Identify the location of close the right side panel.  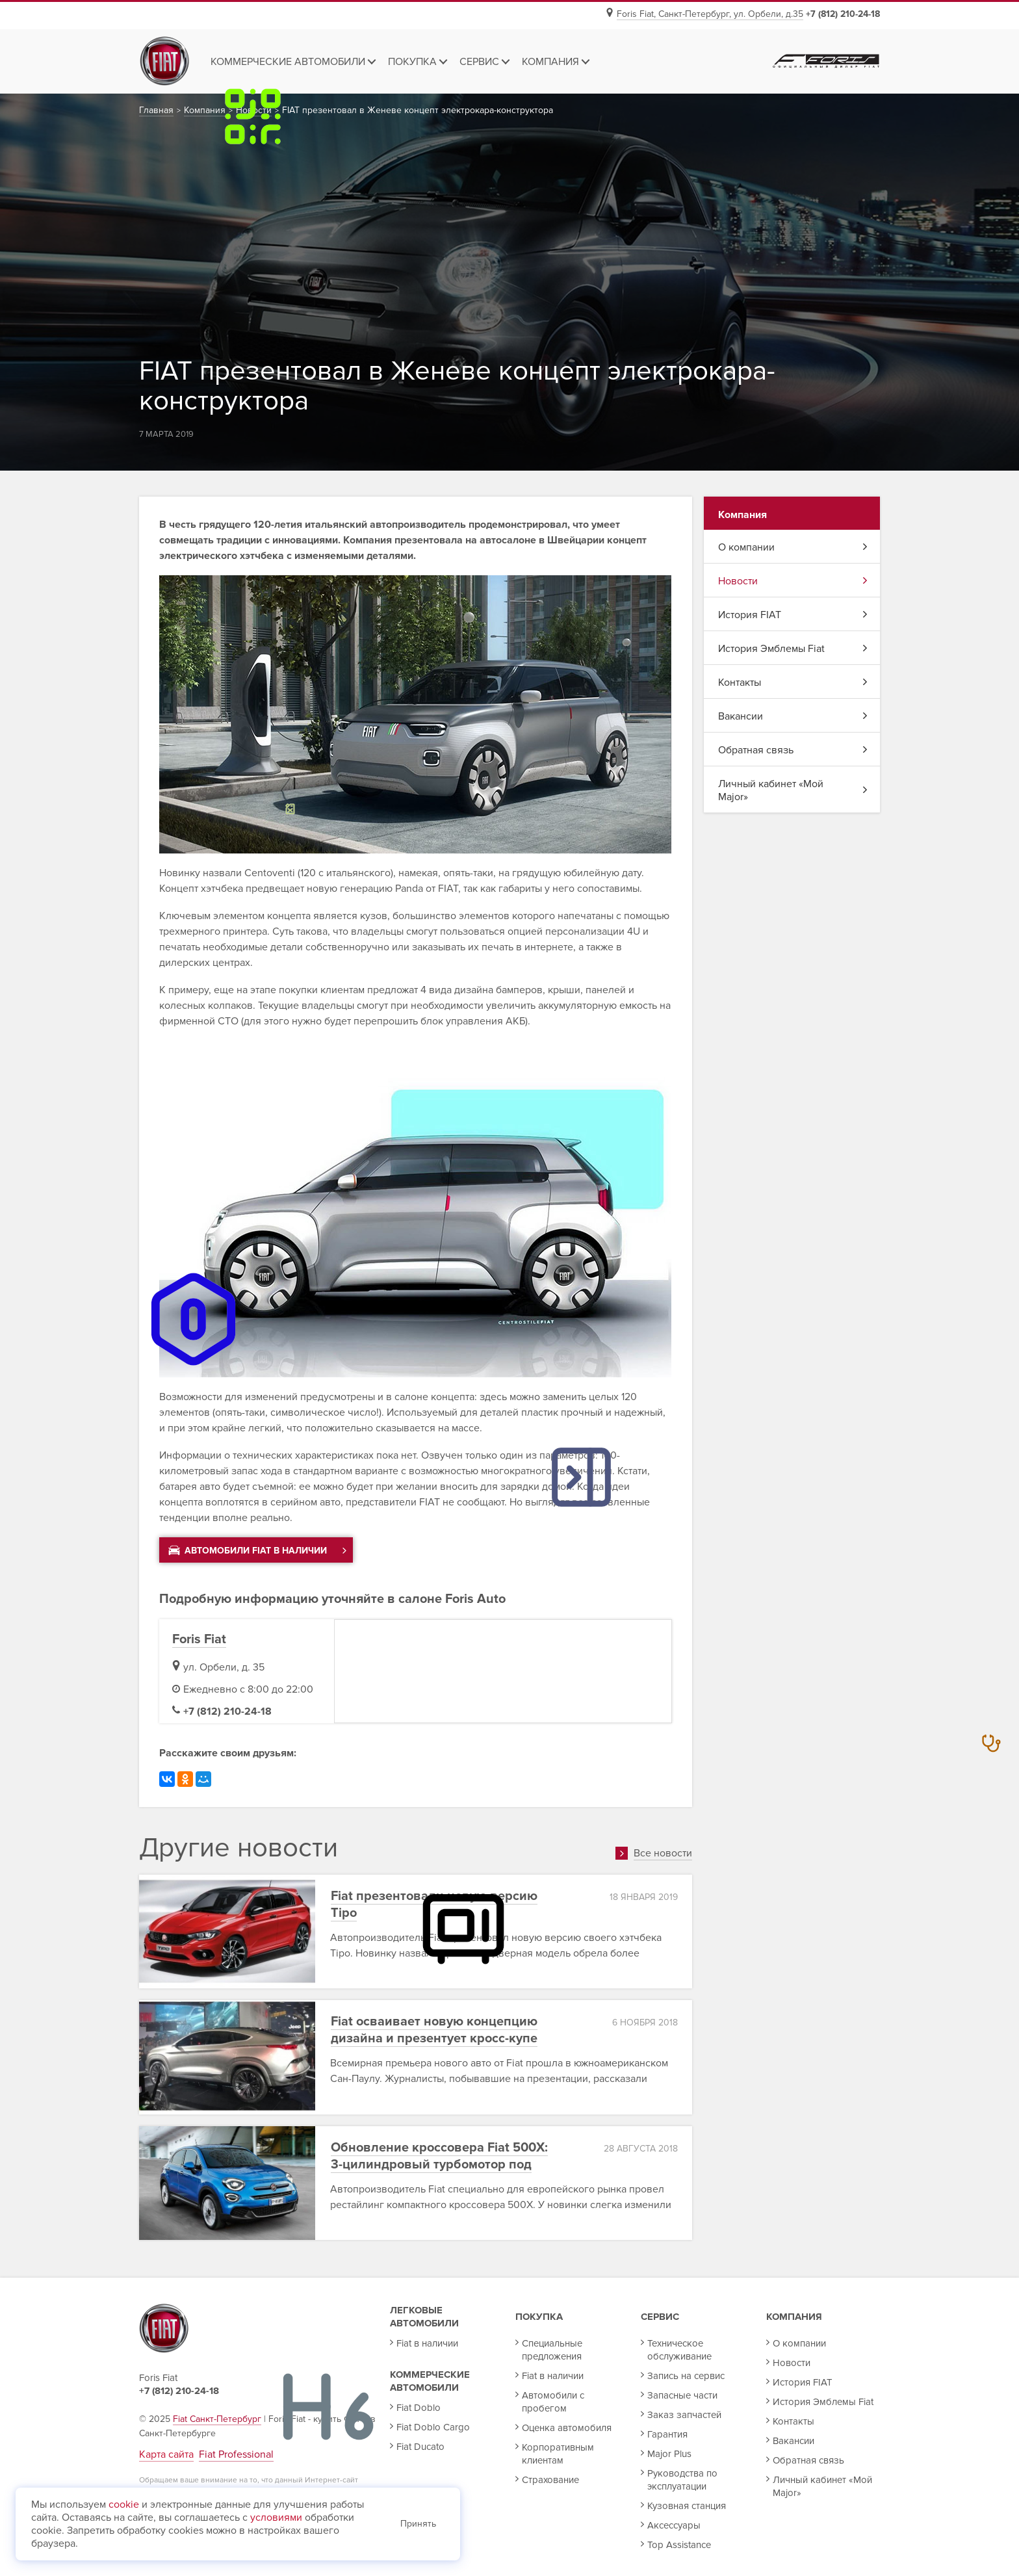
(581, 1477).